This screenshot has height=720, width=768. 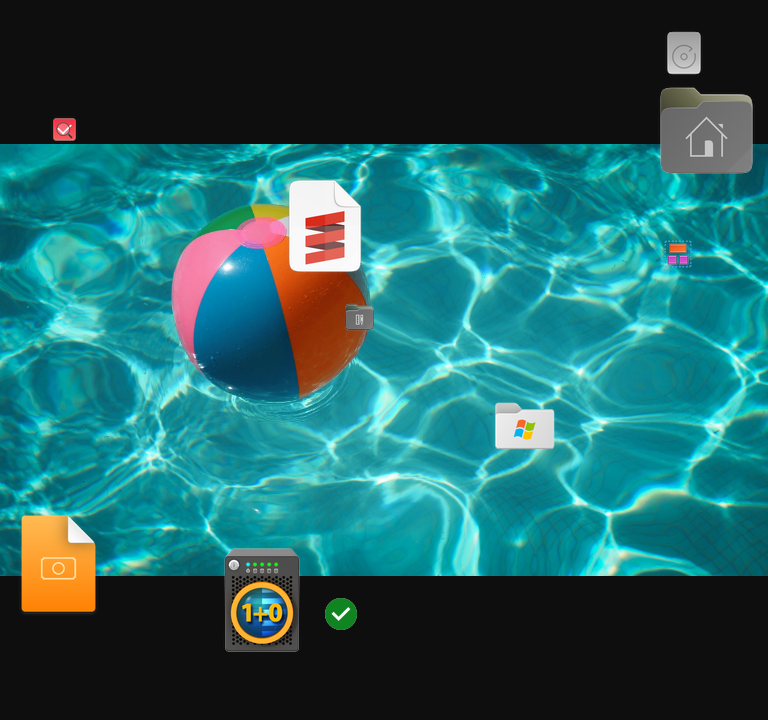 What do you see at coordinates (524, 427) in the screenshot?
I see `open windows 7 system files folder` at bounding box center [524, 427].